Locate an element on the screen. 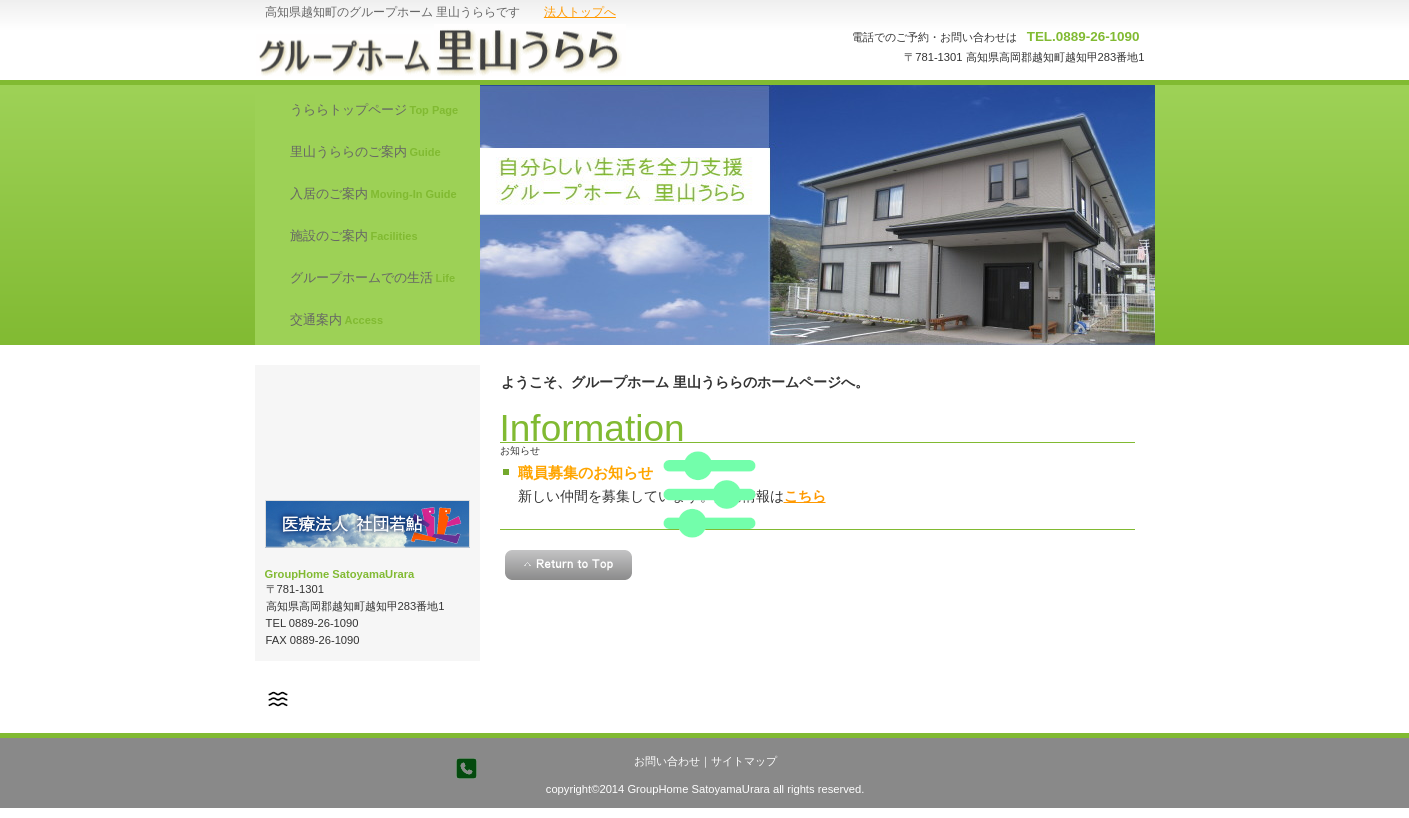 The width and height of the screenshot is (1409, 818). adjust settings or preferences is located at coordinates (709, 494).